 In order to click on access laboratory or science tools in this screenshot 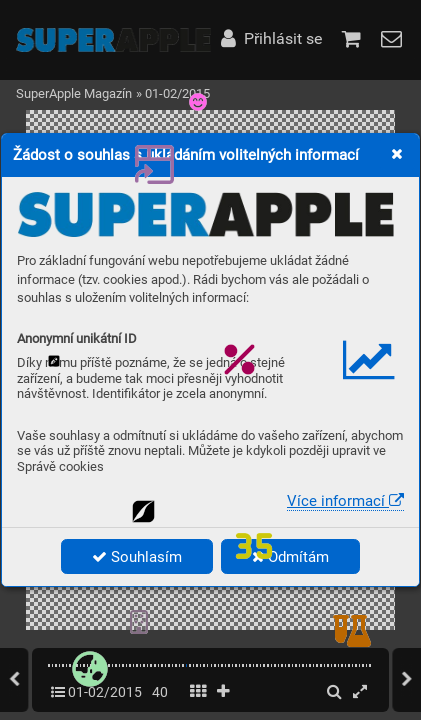, I will do `click(353, 631)`.